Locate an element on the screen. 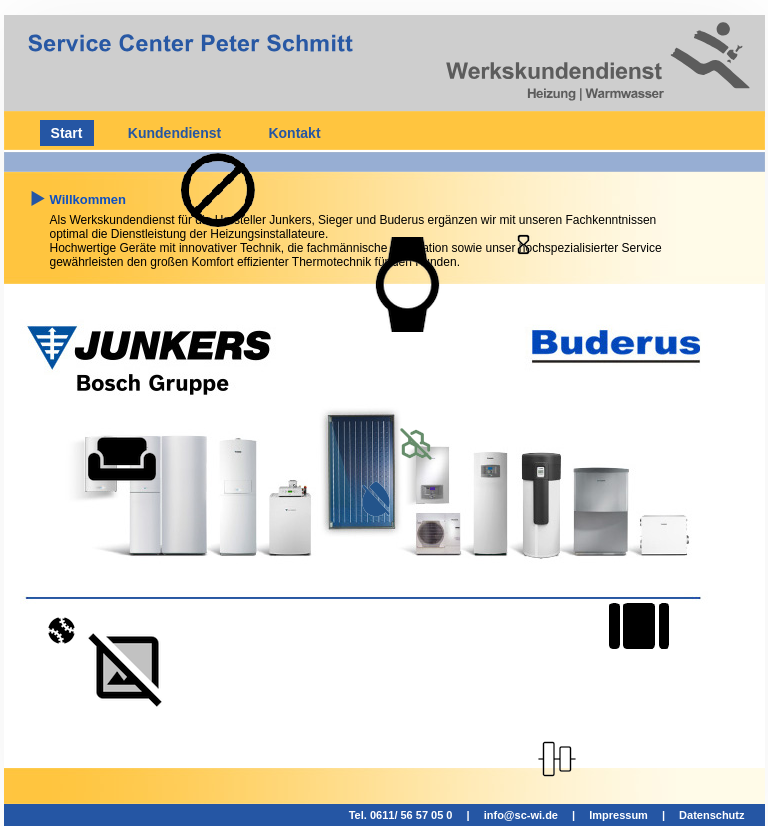 The height and width of the screenshot is (826, 768). block or ban a user is located at coordinates (218, 190).